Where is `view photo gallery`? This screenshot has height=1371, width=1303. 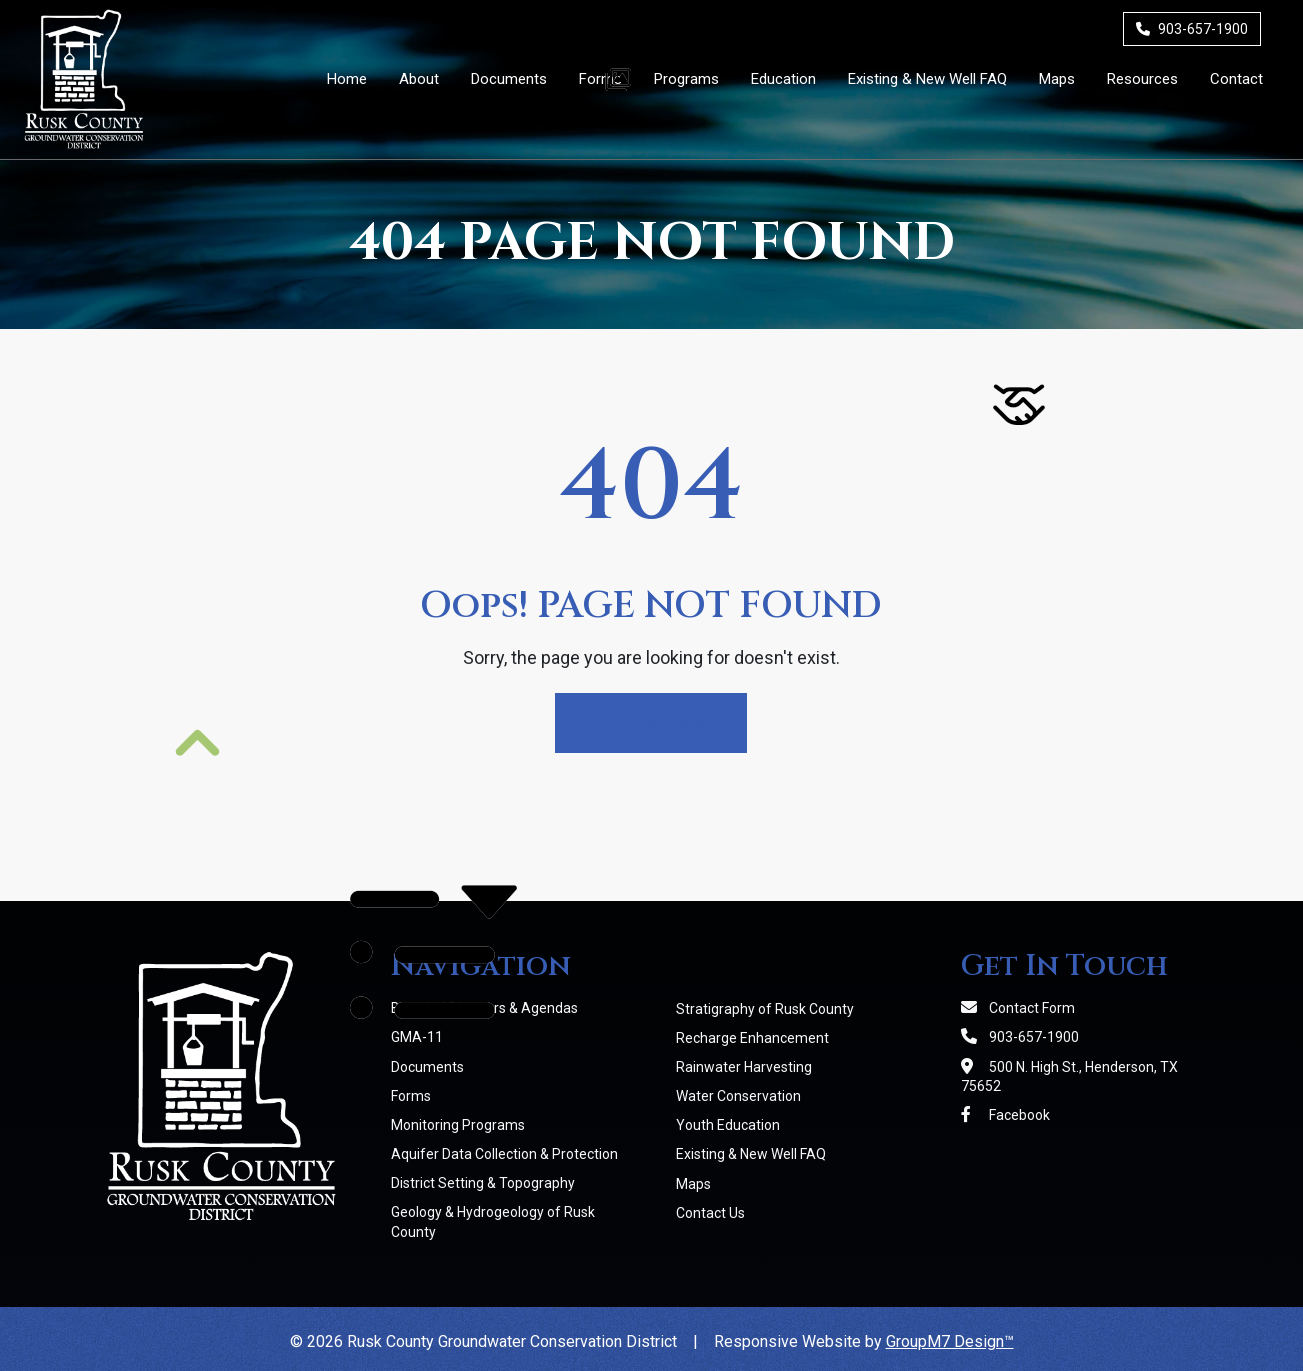 view photo gallery is located at coordinates (619, 79).